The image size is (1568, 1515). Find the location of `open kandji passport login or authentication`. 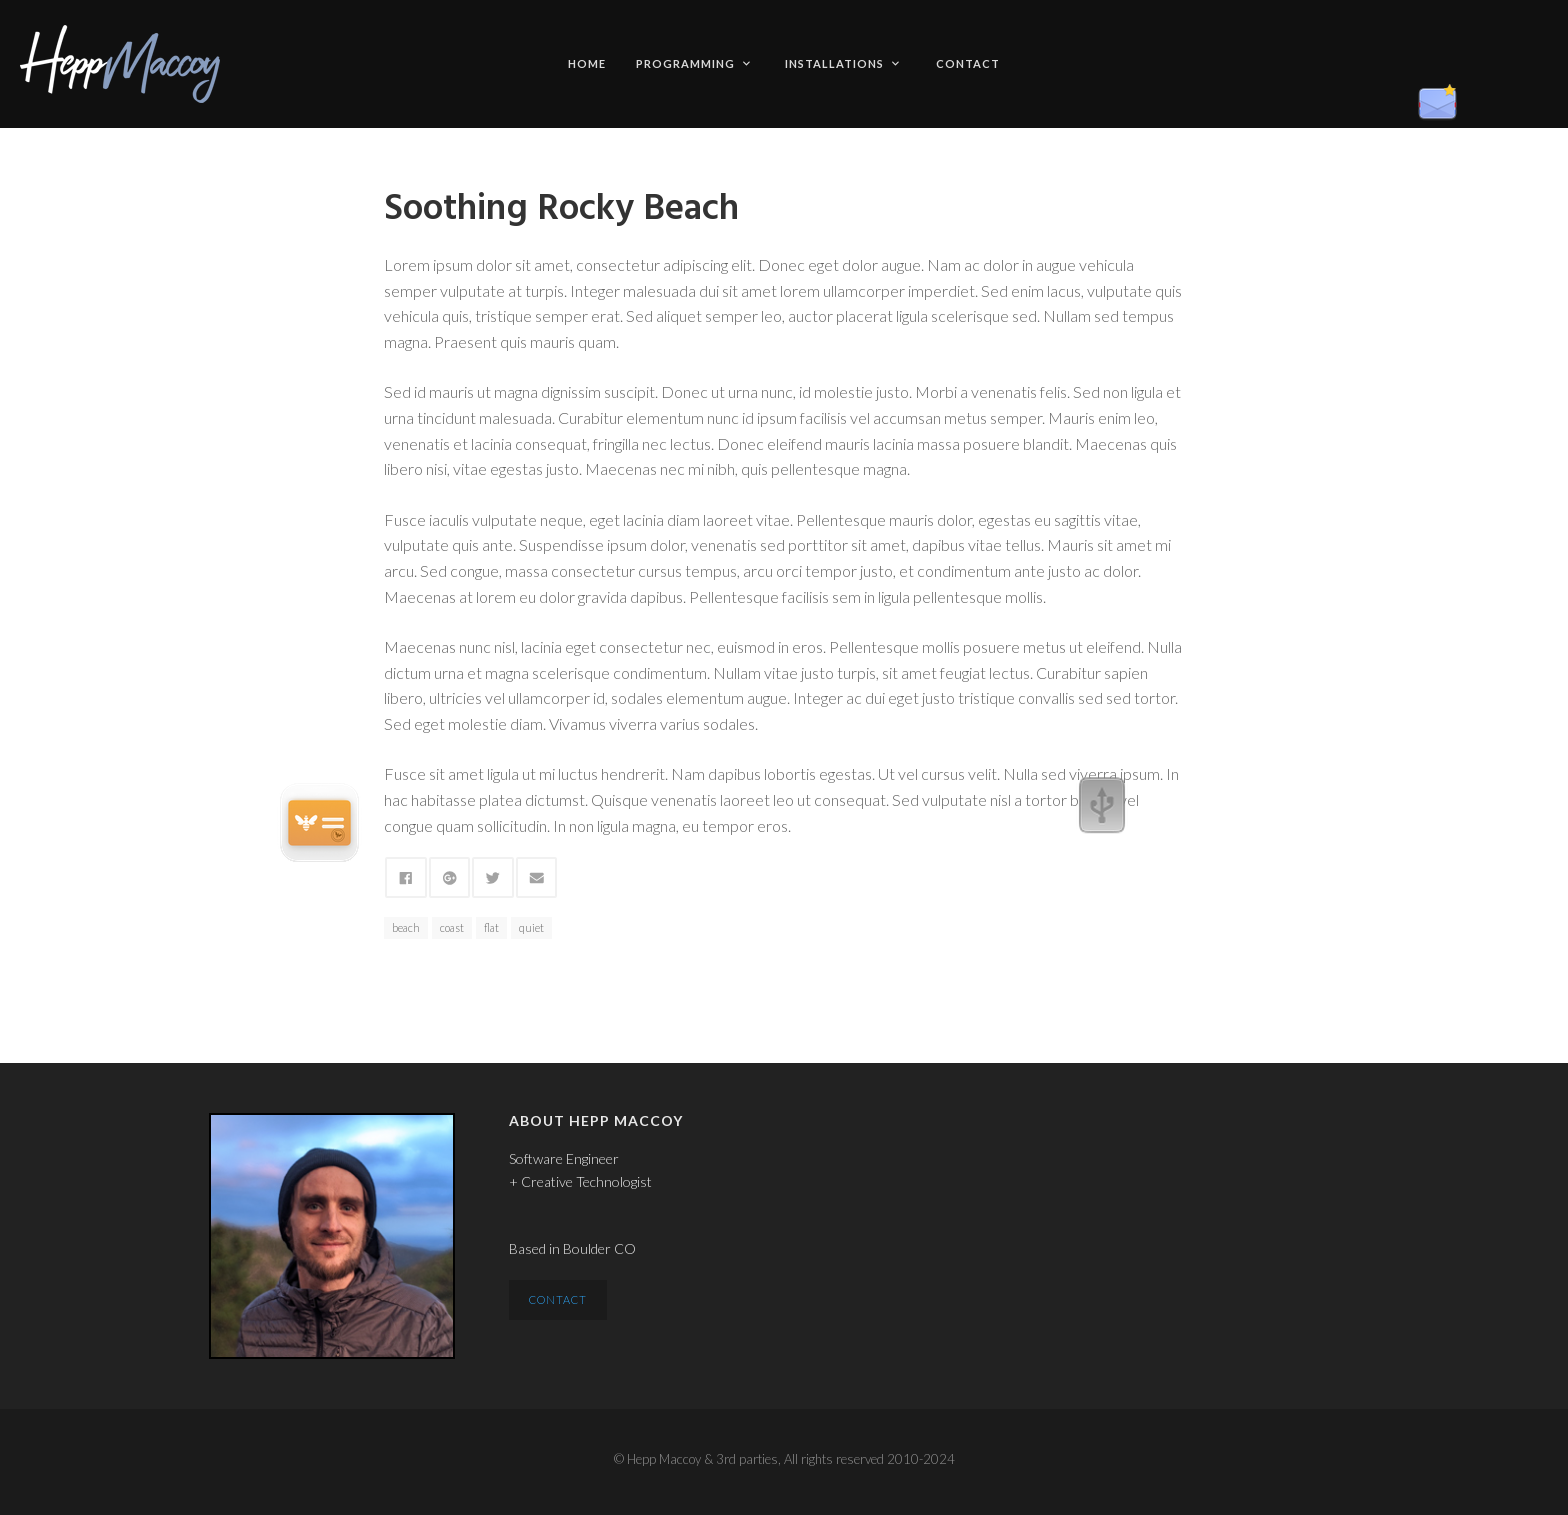

open kandji passport login or authentication is located at coordinates (319, 822).